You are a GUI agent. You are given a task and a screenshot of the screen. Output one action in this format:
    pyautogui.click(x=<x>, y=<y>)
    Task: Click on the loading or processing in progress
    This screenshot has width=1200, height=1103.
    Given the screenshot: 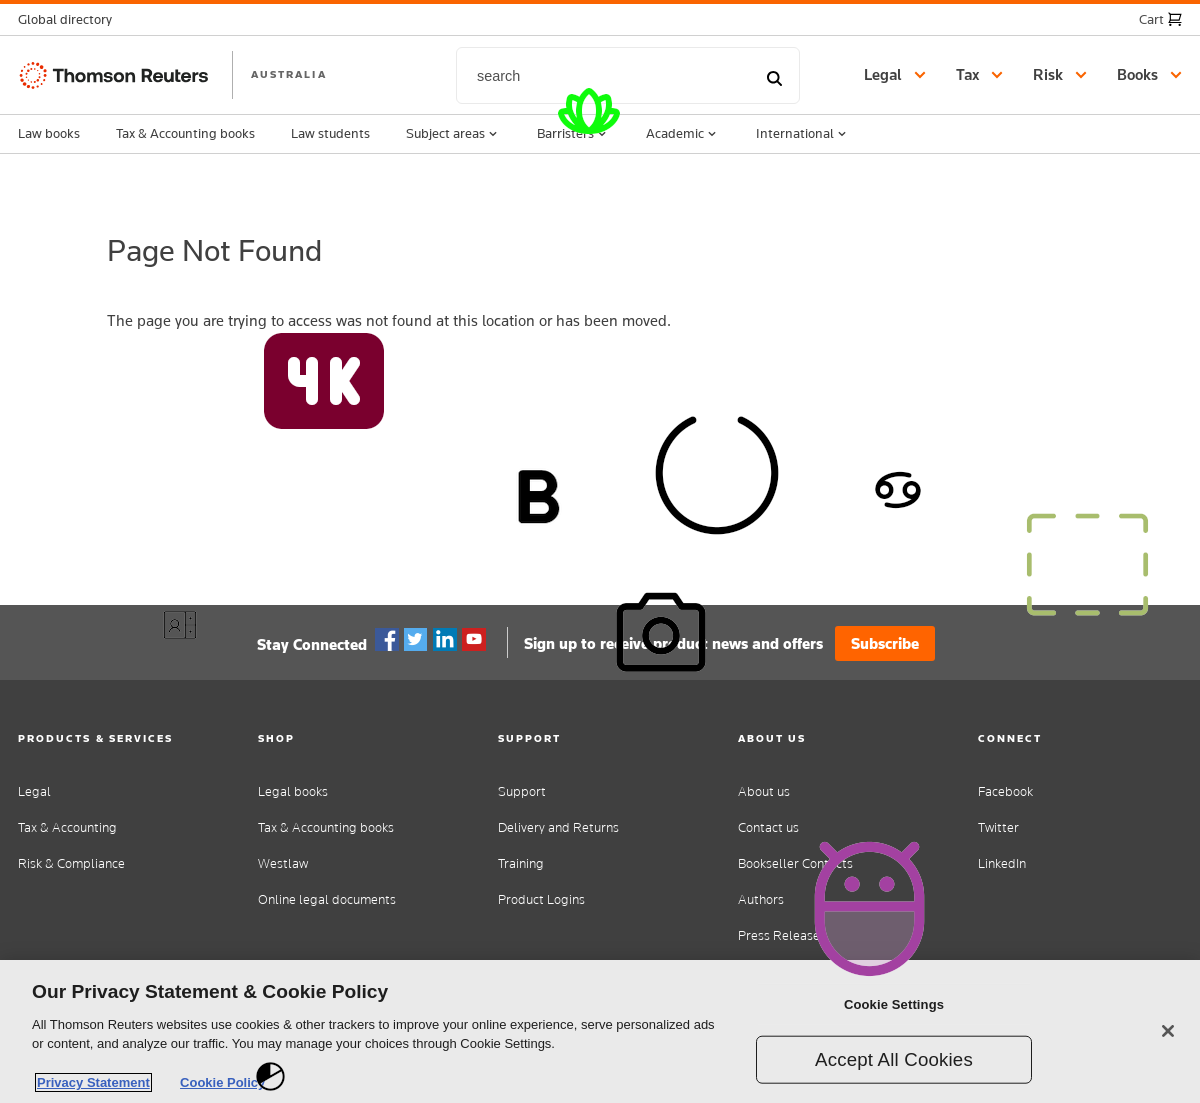 What is the action you would take?
    pyautogui.click(x=717, y=473)
    